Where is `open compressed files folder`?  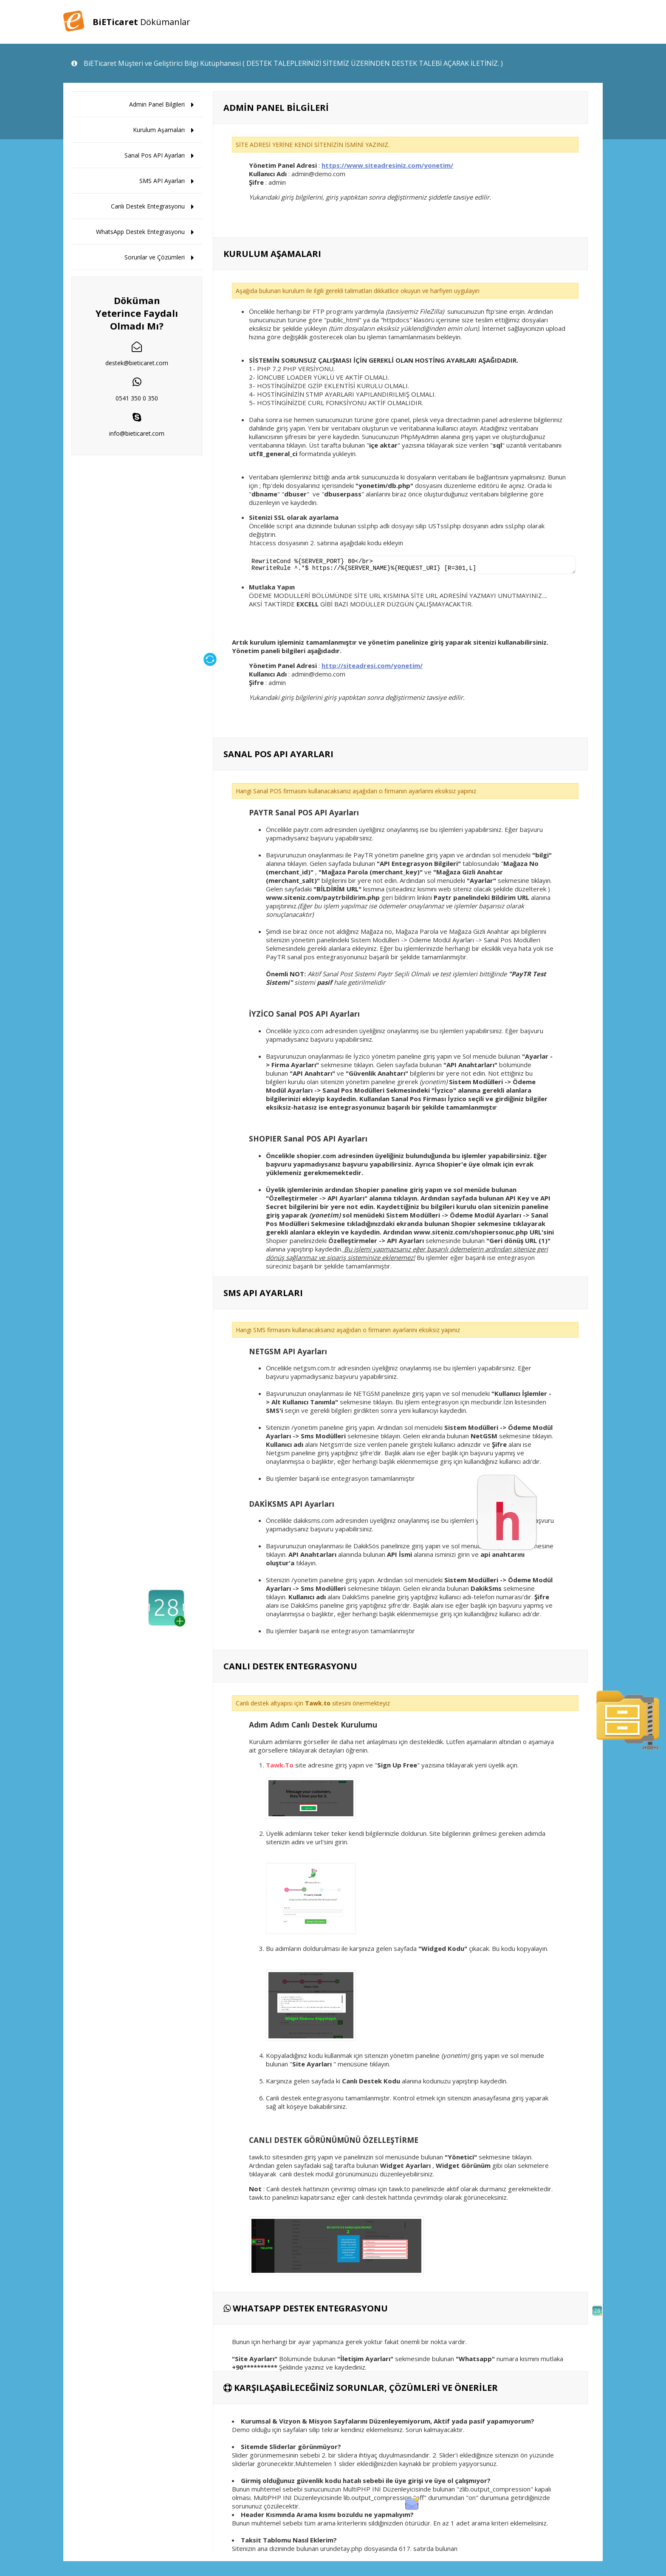 open compressed files folder is located at coordinates (627, 1717).